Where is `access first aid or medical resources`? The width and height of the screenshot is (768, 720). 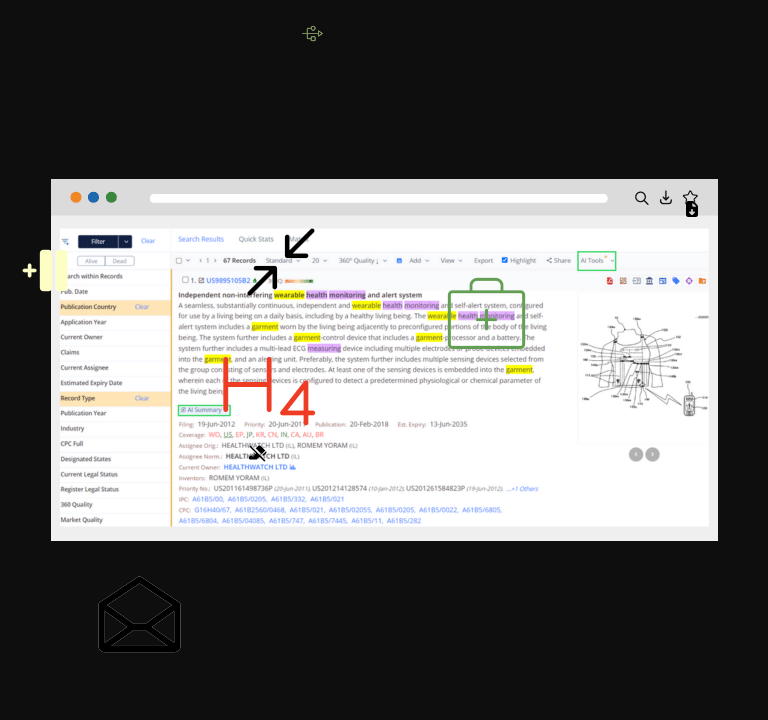 access first aid or medical resources is located at coordinates (486, 316).